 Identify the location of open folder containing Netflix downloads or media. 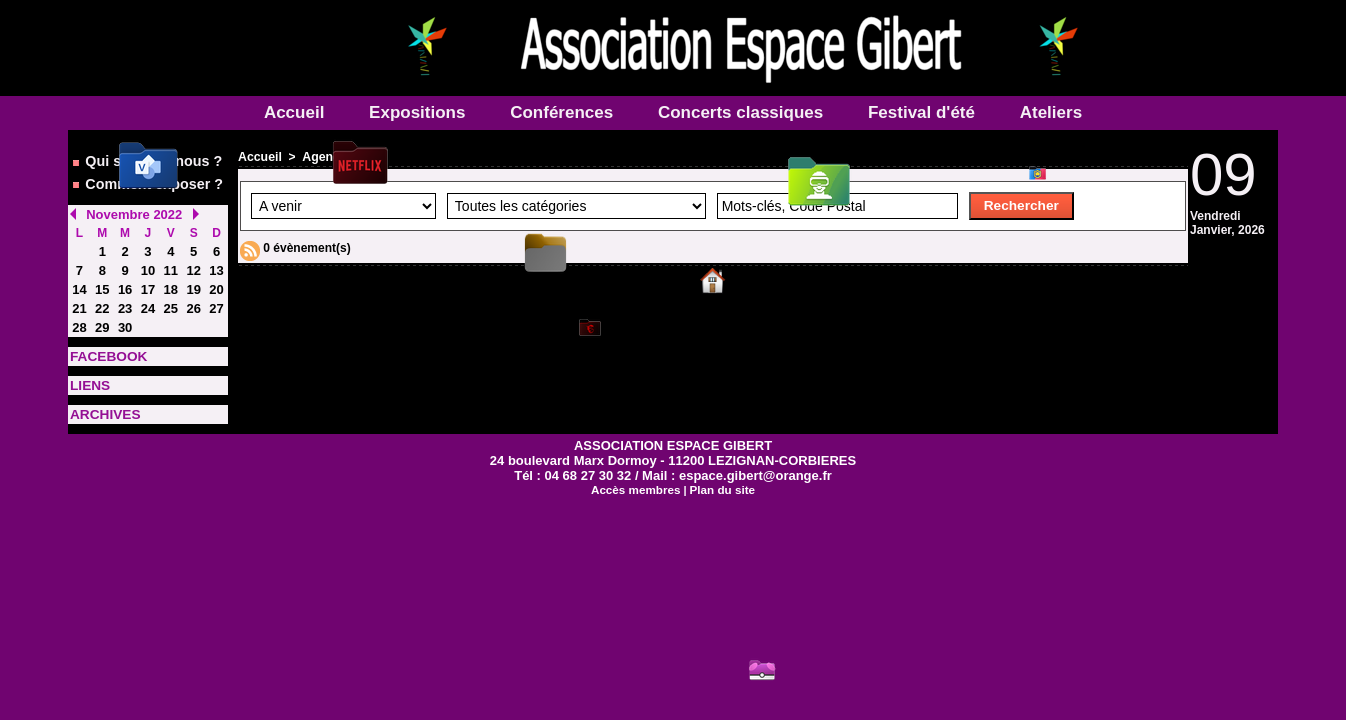
(360, 164).